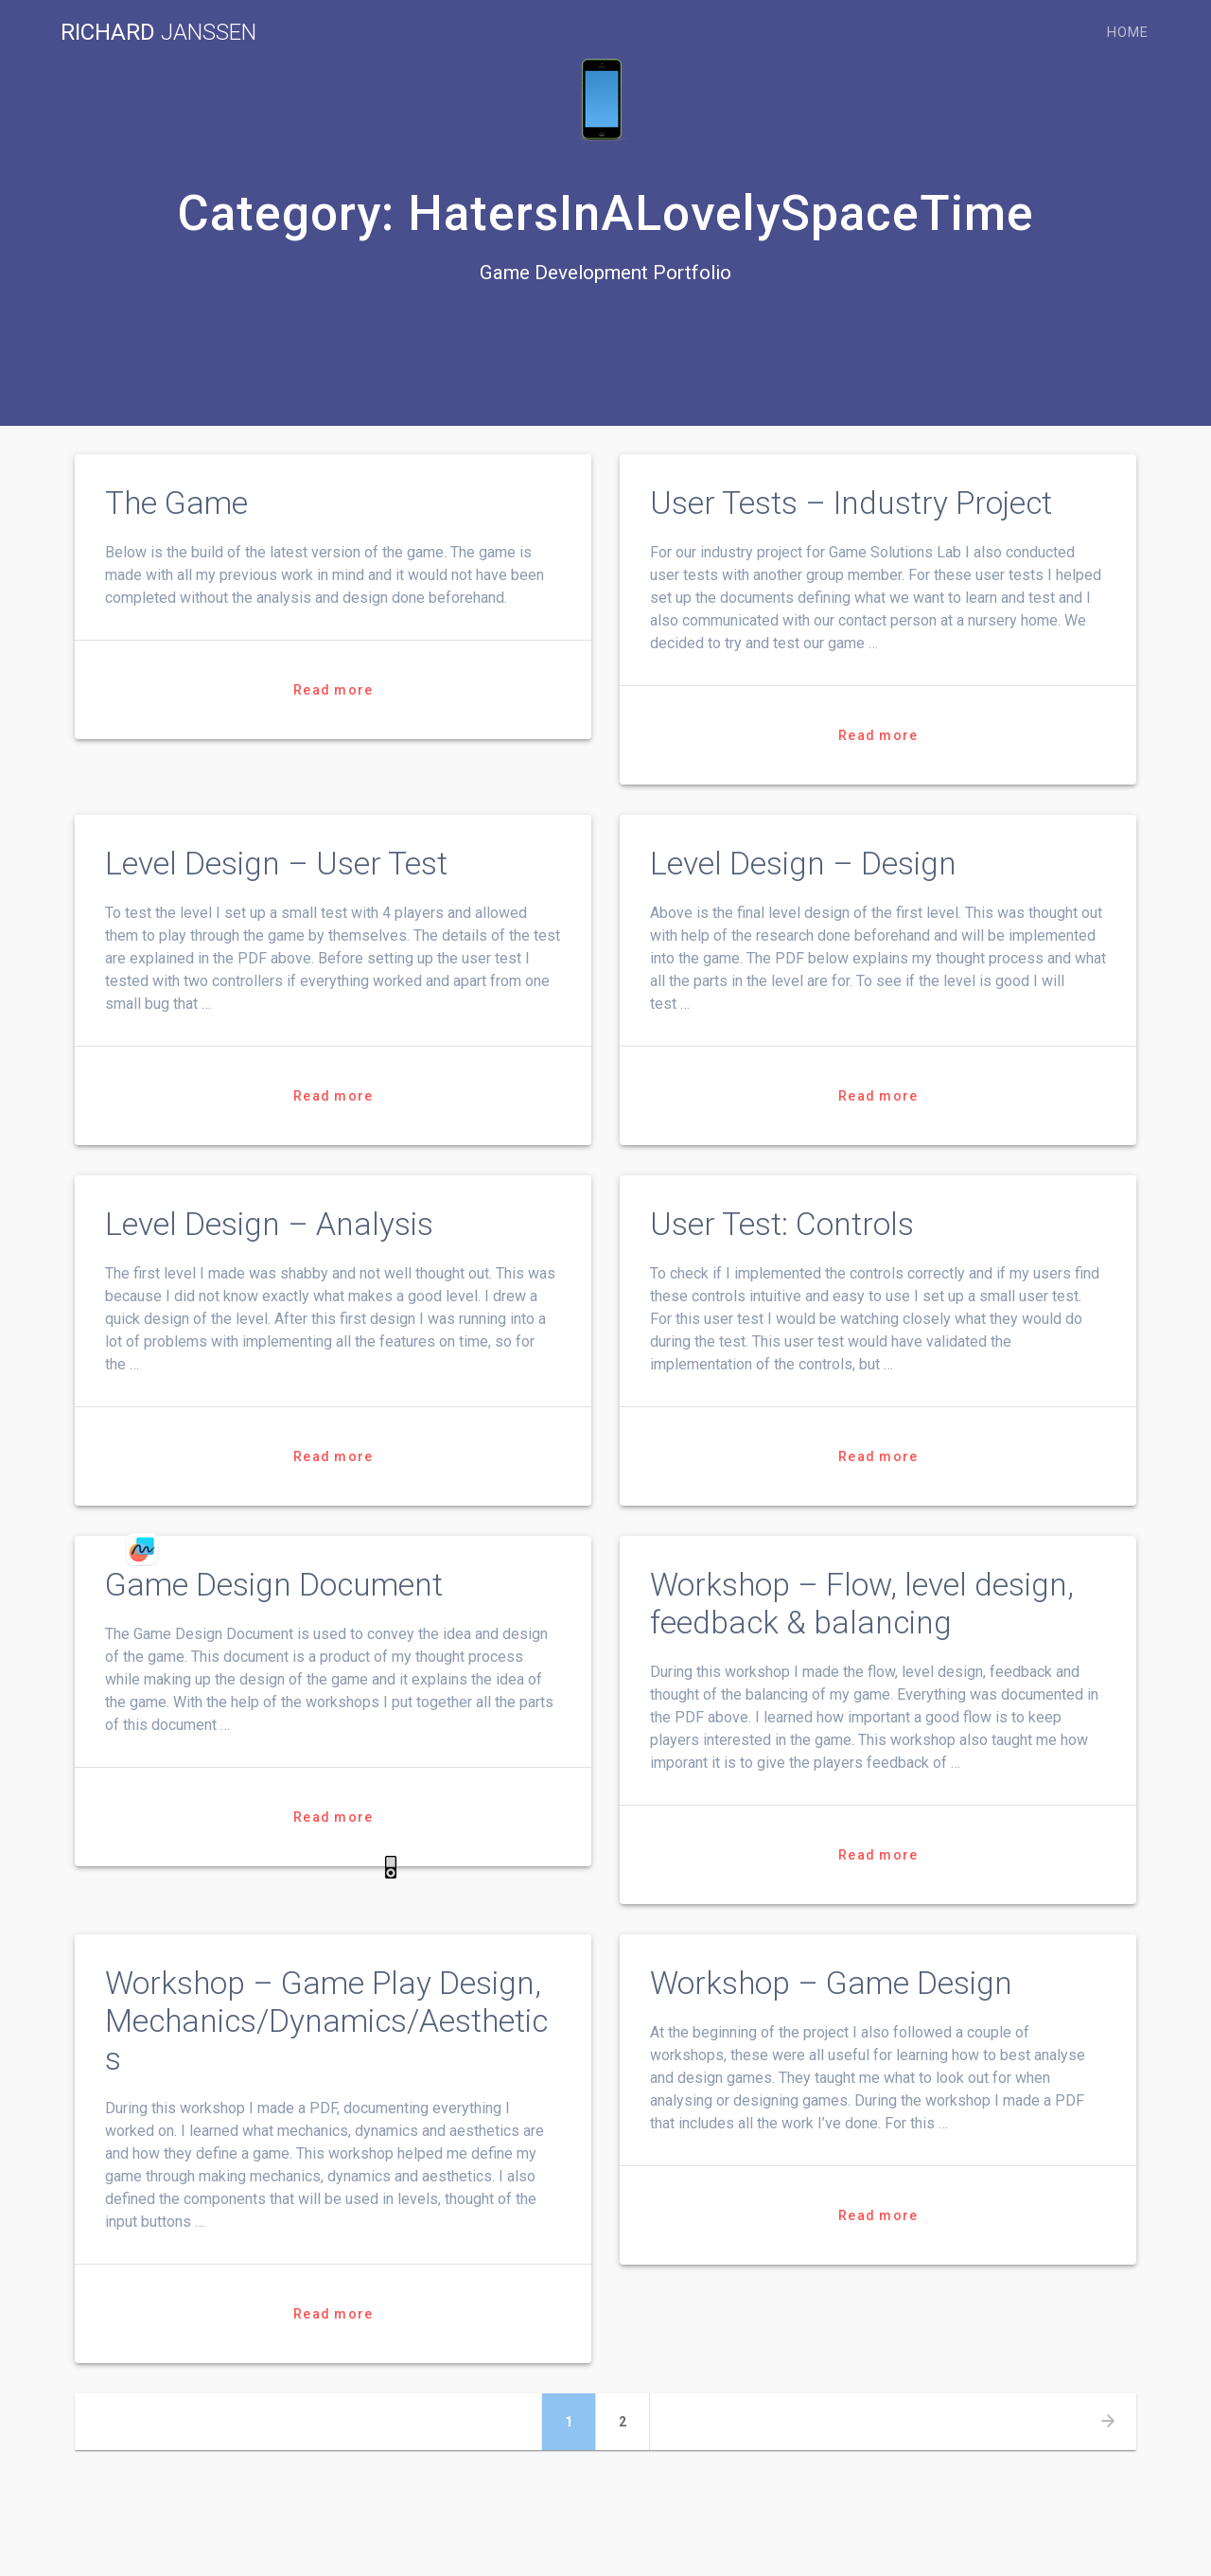 The image size is (1211, 2576). What do you see at coordinates (602, 100) in the screenshot?
I see `manage connected iPhone 5c device` at bounding box center [602, 100].